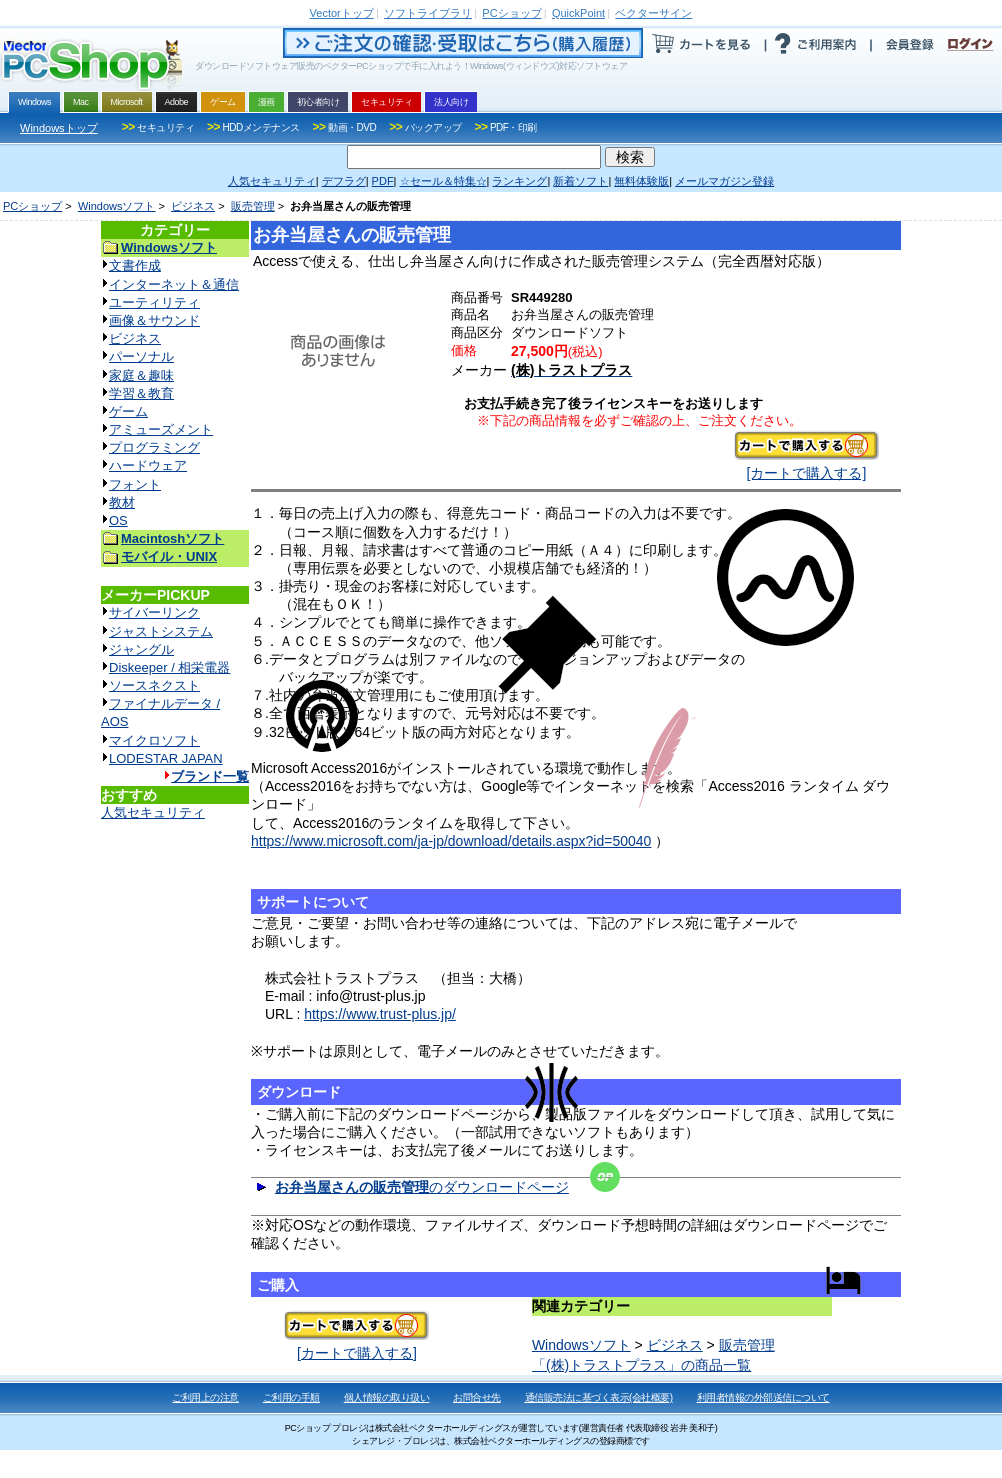  Describe the element at coordinates (843, 1280) in the screenshot. I see `find nearby hotels or accommodations` at that location.